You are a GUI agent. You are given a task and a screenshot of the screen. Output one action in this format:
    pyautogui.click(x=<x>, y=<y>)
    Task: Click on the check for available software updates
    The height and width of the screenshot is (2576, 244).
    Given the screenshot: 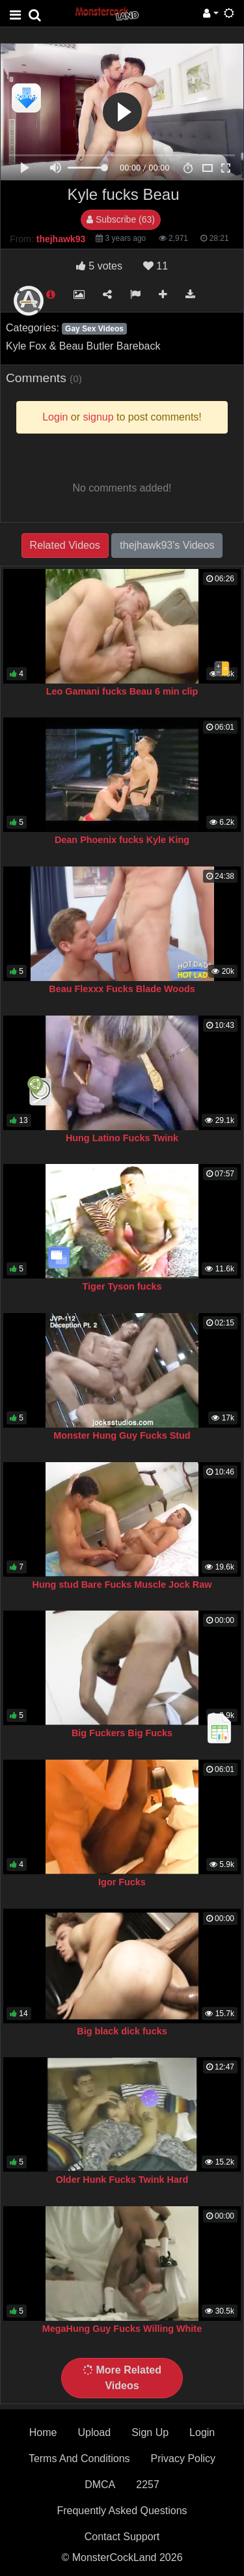 What is the action you would take?
    pyautogui.click(x=29, y=301)
    